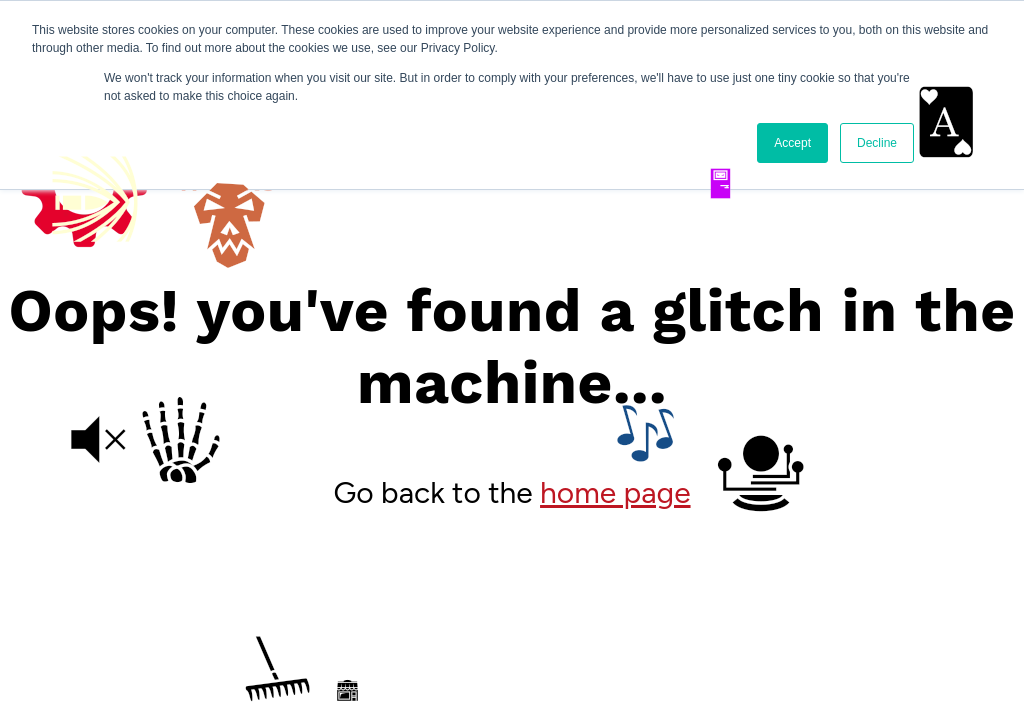 The width and height of the screenshot is (1024, 720). I want to click on mute audio or sound, so click(96, 439).